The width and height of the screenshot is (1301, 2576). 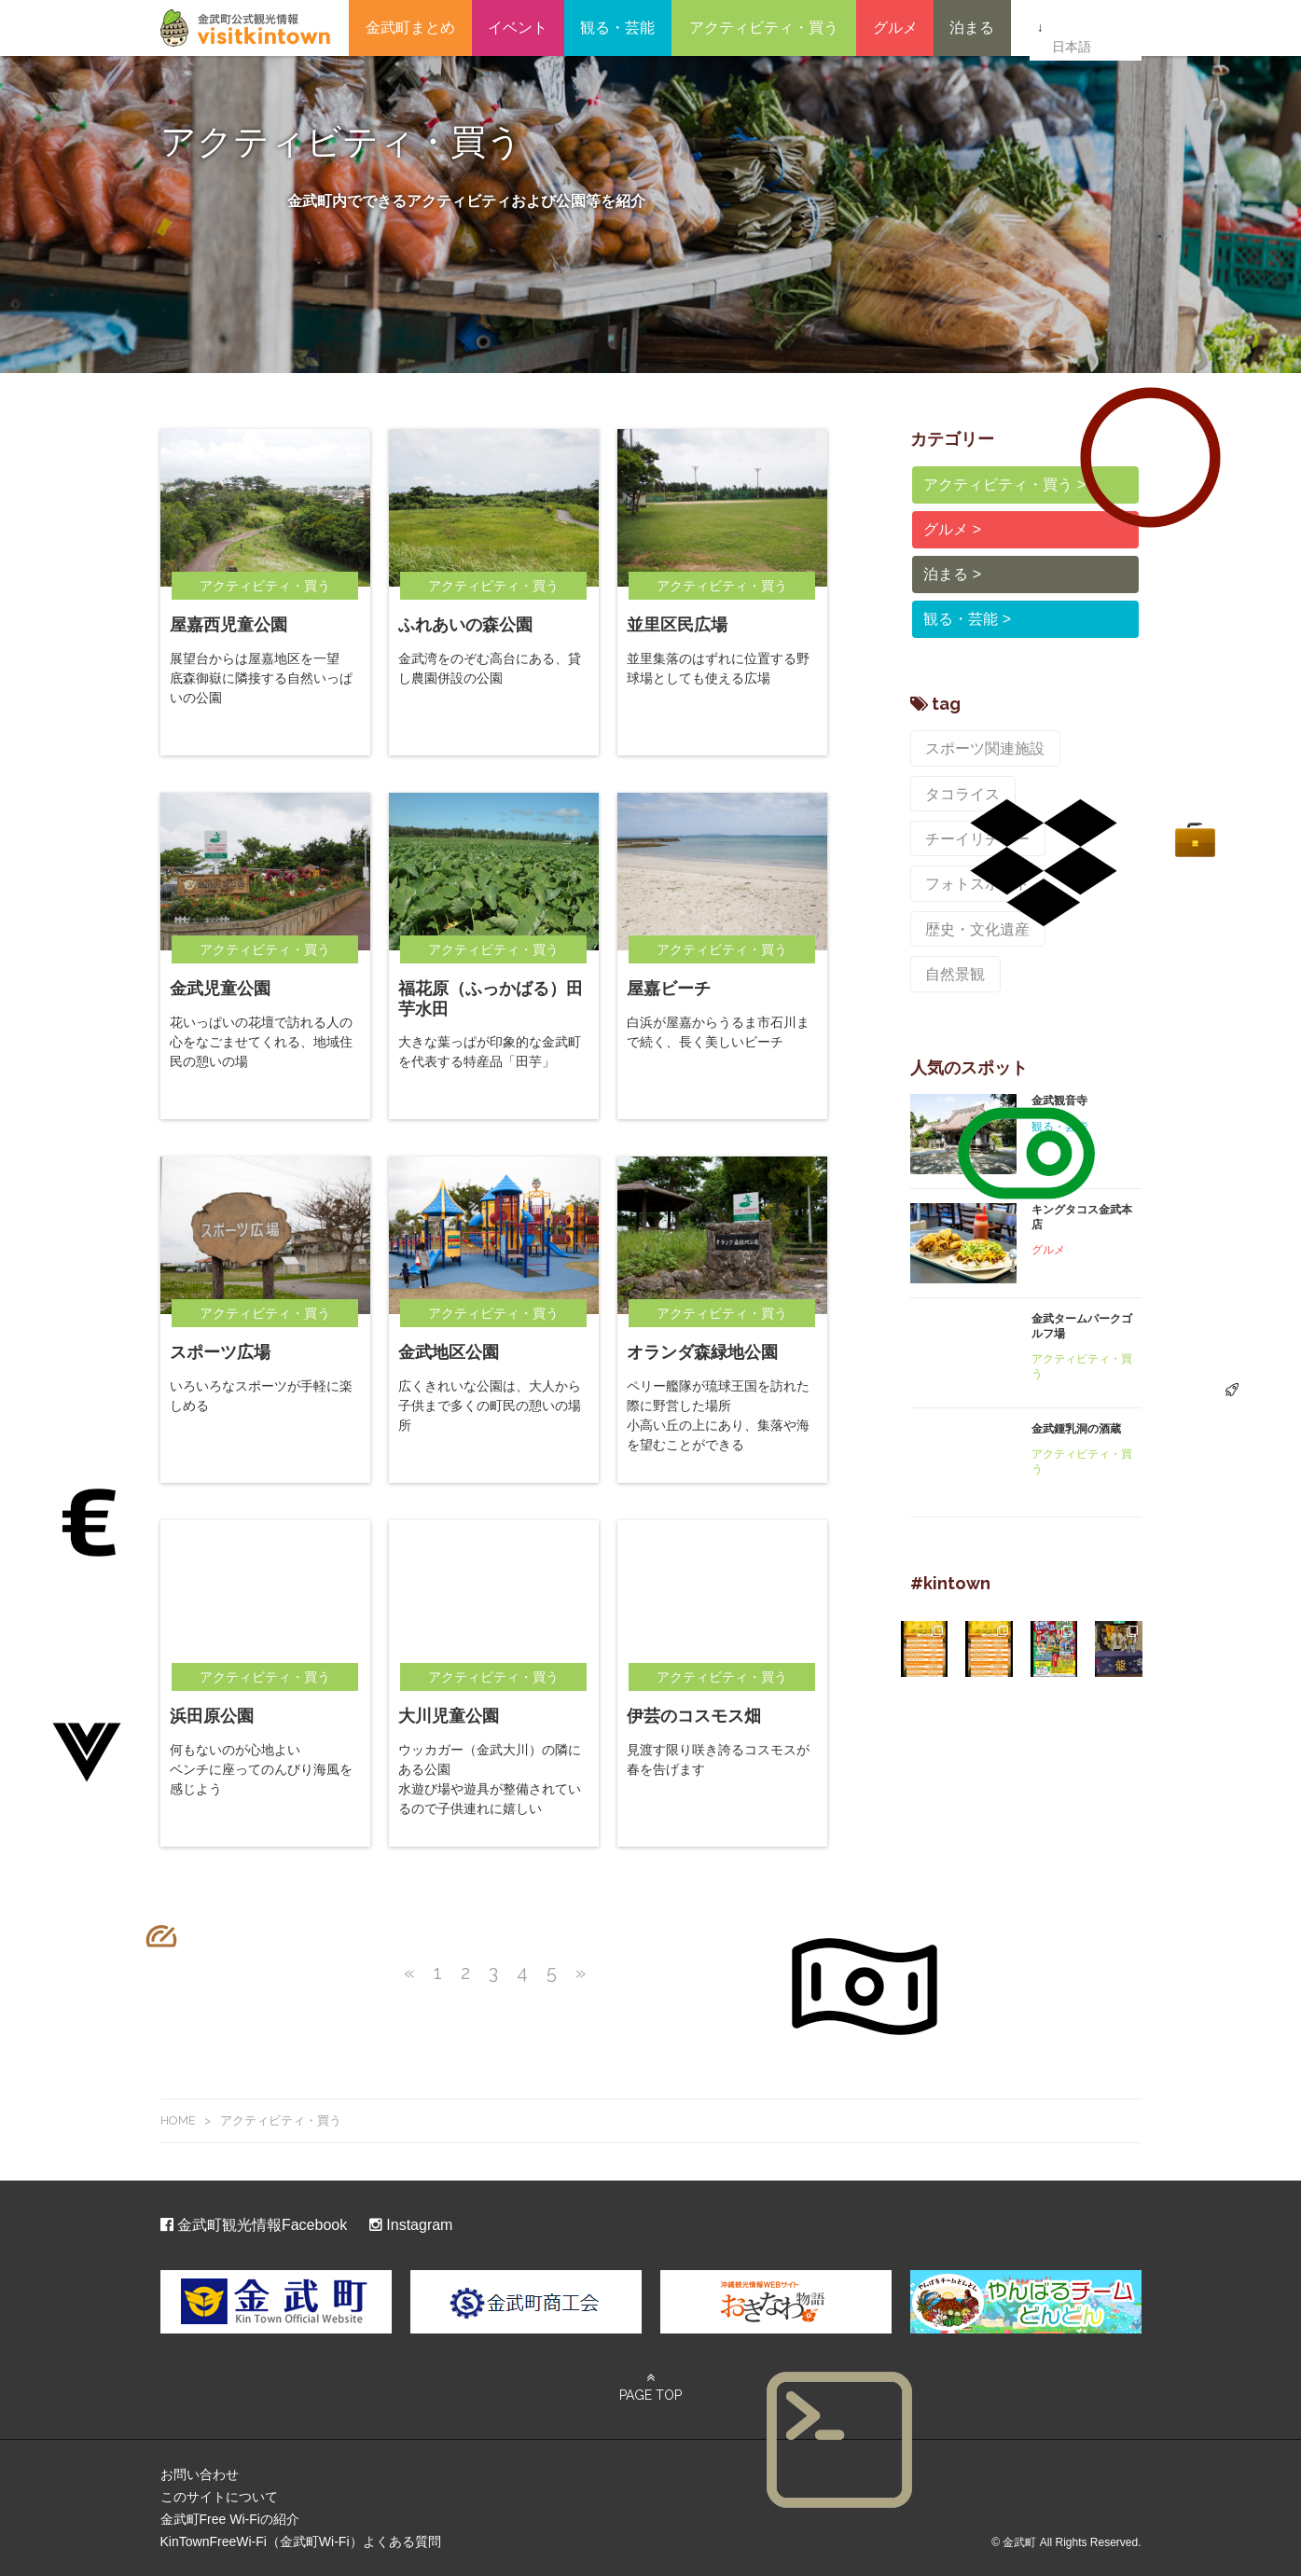 I want to click on view payment or transaction history, so click(x=865, y=1987).